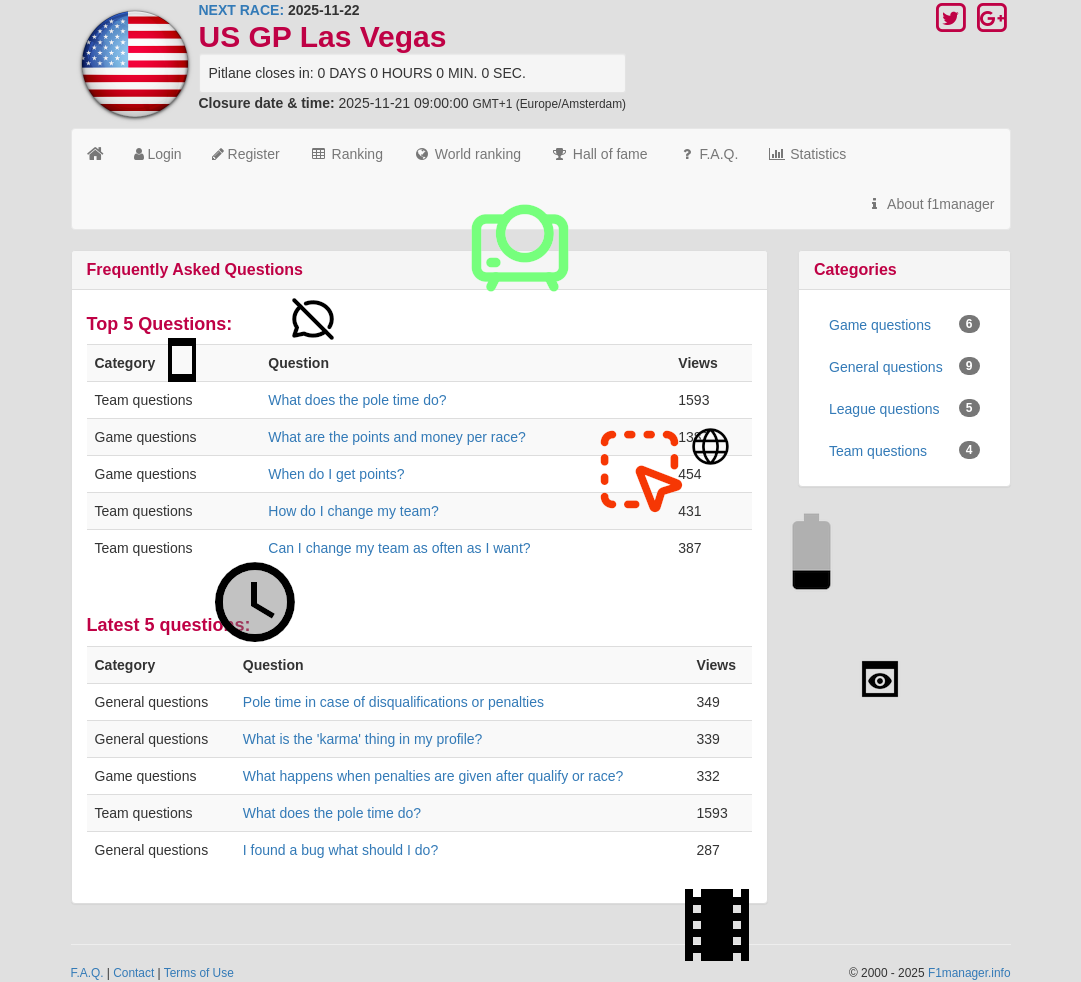  What do you see at coordinates (182, 360) in the screenshot?
I see `access mobile device settings` at bounding box center [182, 360].